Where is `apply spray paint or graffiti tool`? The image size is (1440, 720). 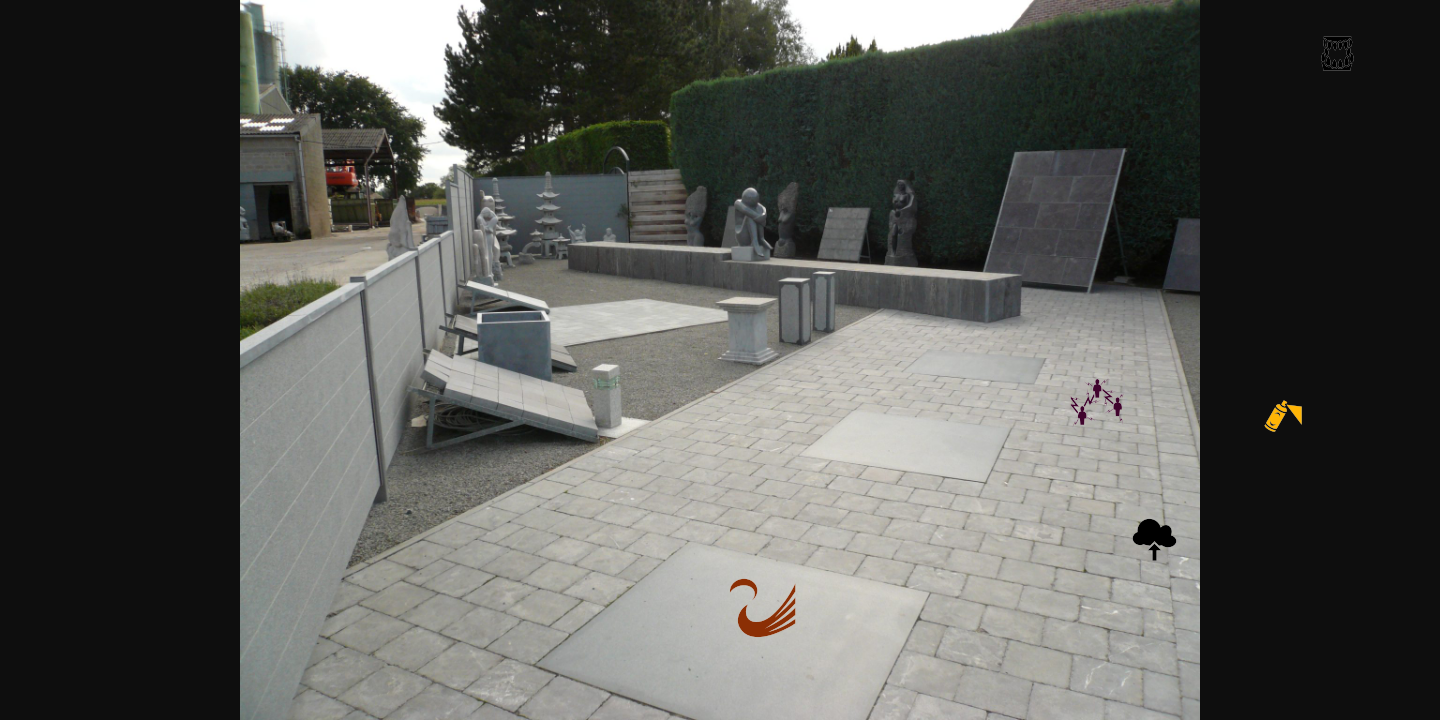 apply spray paint or graffiti tool is located at coordinates (1283, 417).